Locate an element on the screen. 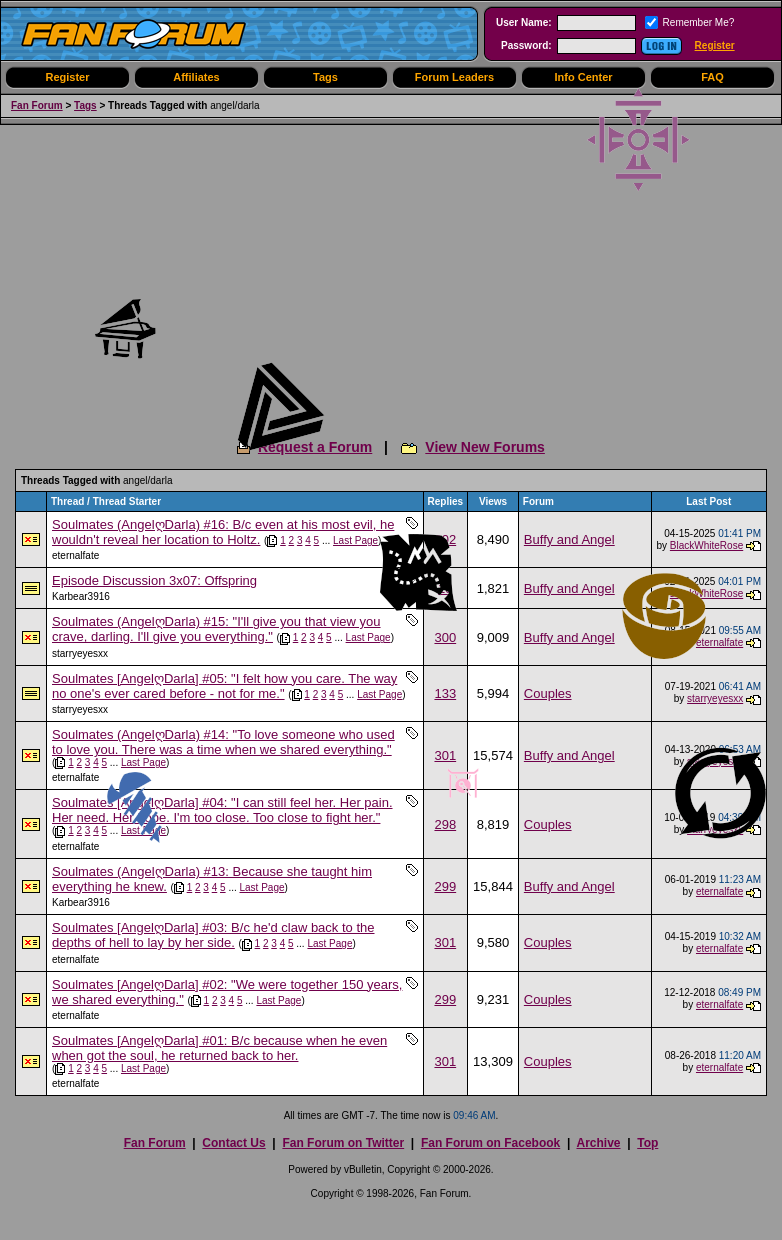 Image resolution: width=782 pixels, height=1240 pixels. indicates a blooming or growth animation effect is located at coordinates (663, 615).